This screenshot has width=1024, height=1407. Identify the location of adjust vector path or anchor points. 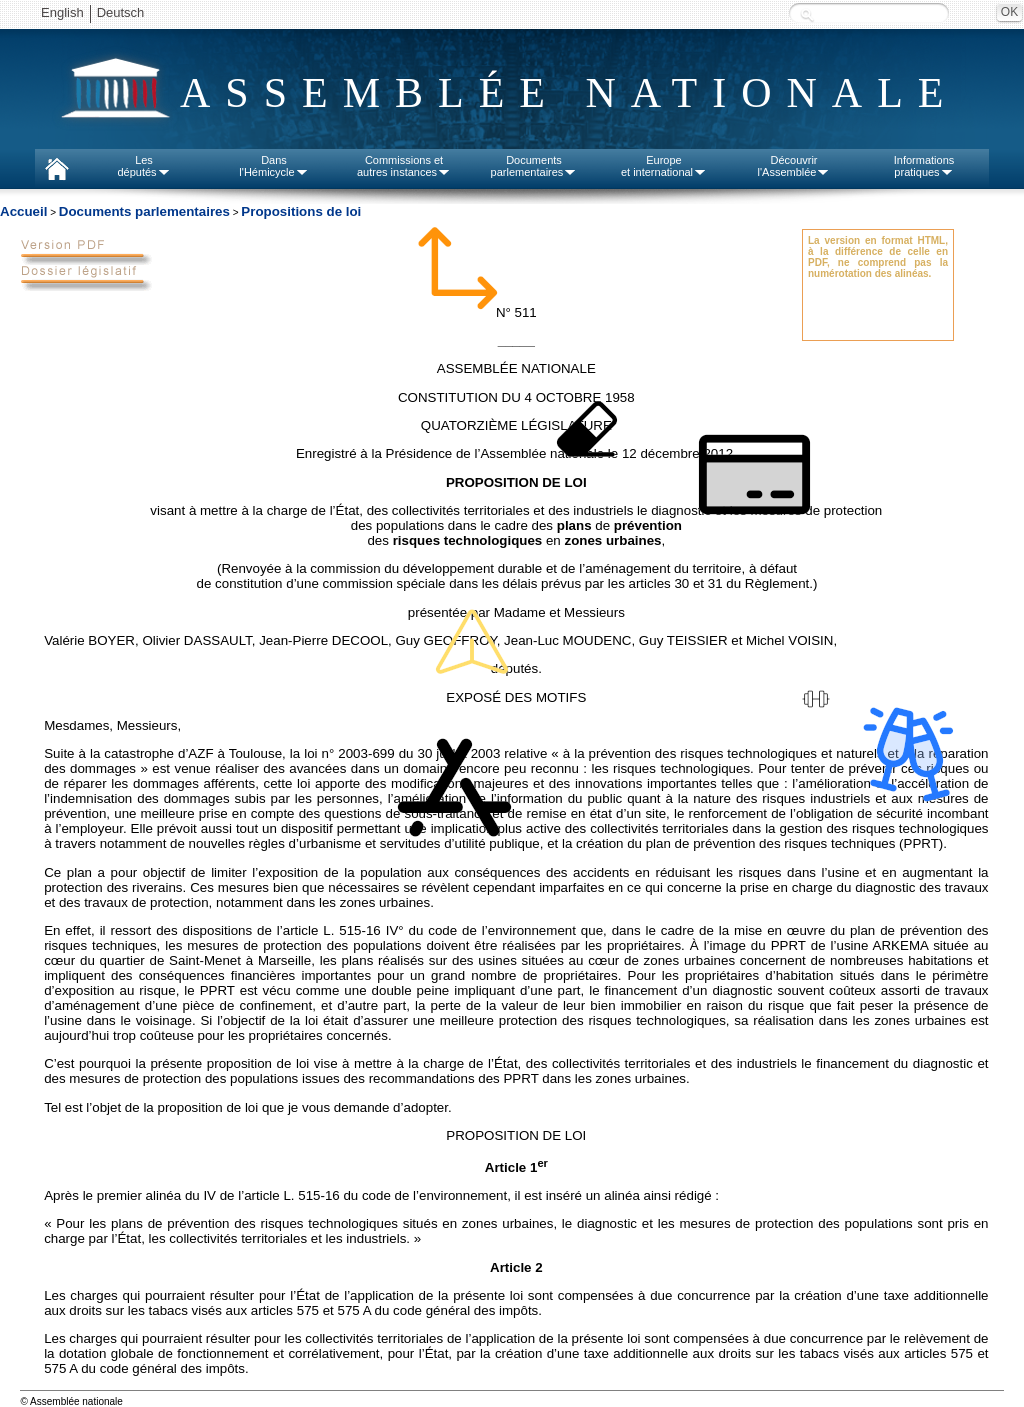
(454, 266).